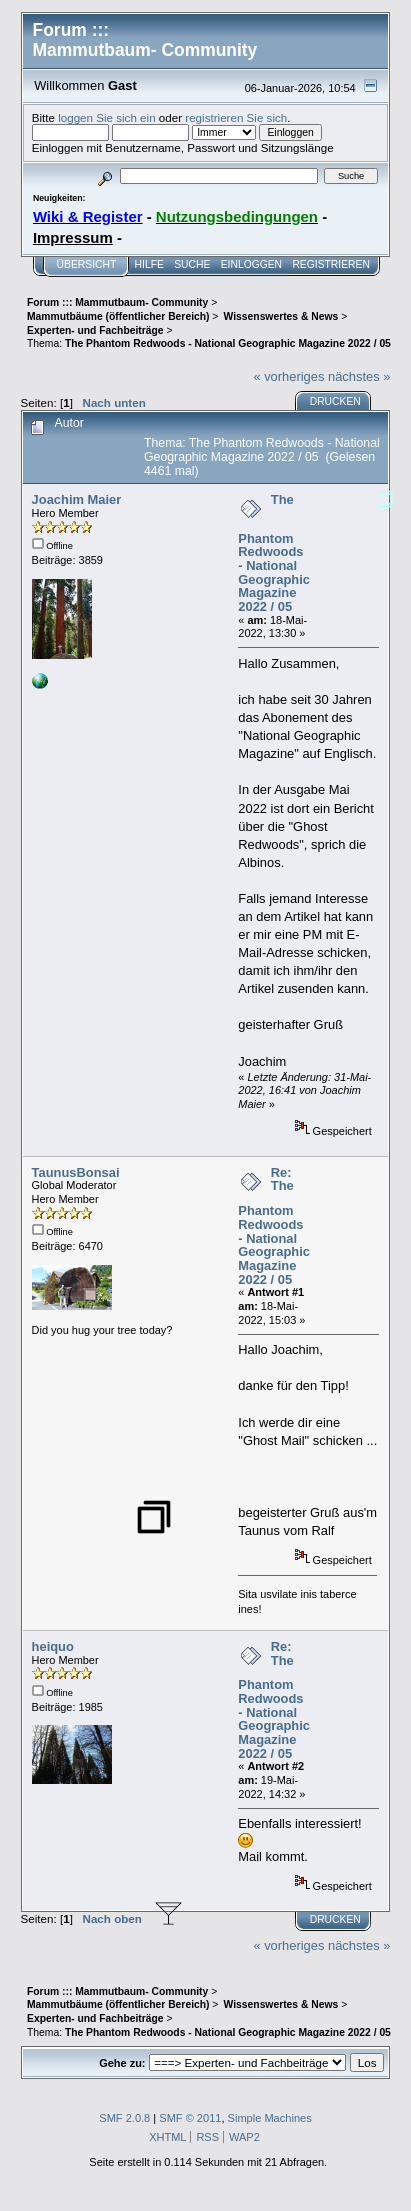 The width and height of the screenshot is (411, 2211). Describe the element at coordinates (154, 1517) in the screenshot. I see `copy to clipboard` at that location.